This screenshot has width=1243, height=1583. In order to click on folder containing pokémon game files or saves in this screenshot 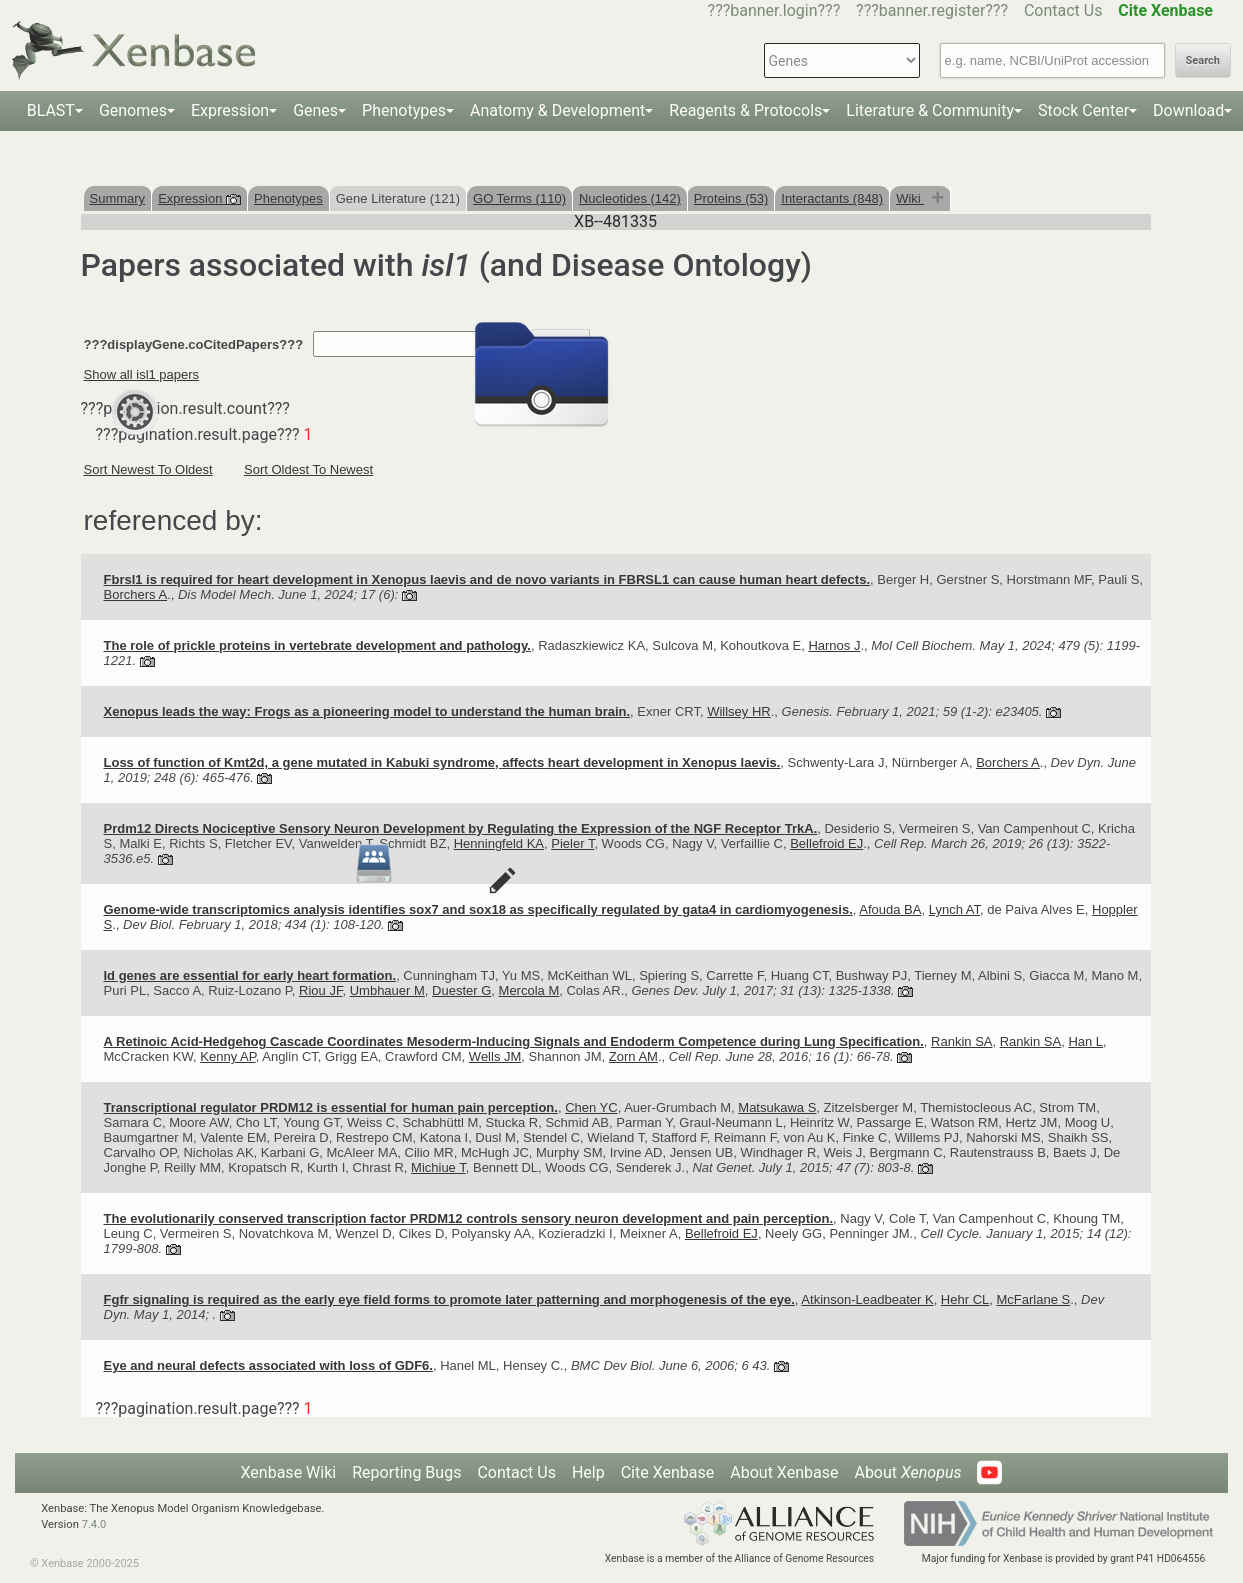, I will do `click(541, 378)`.